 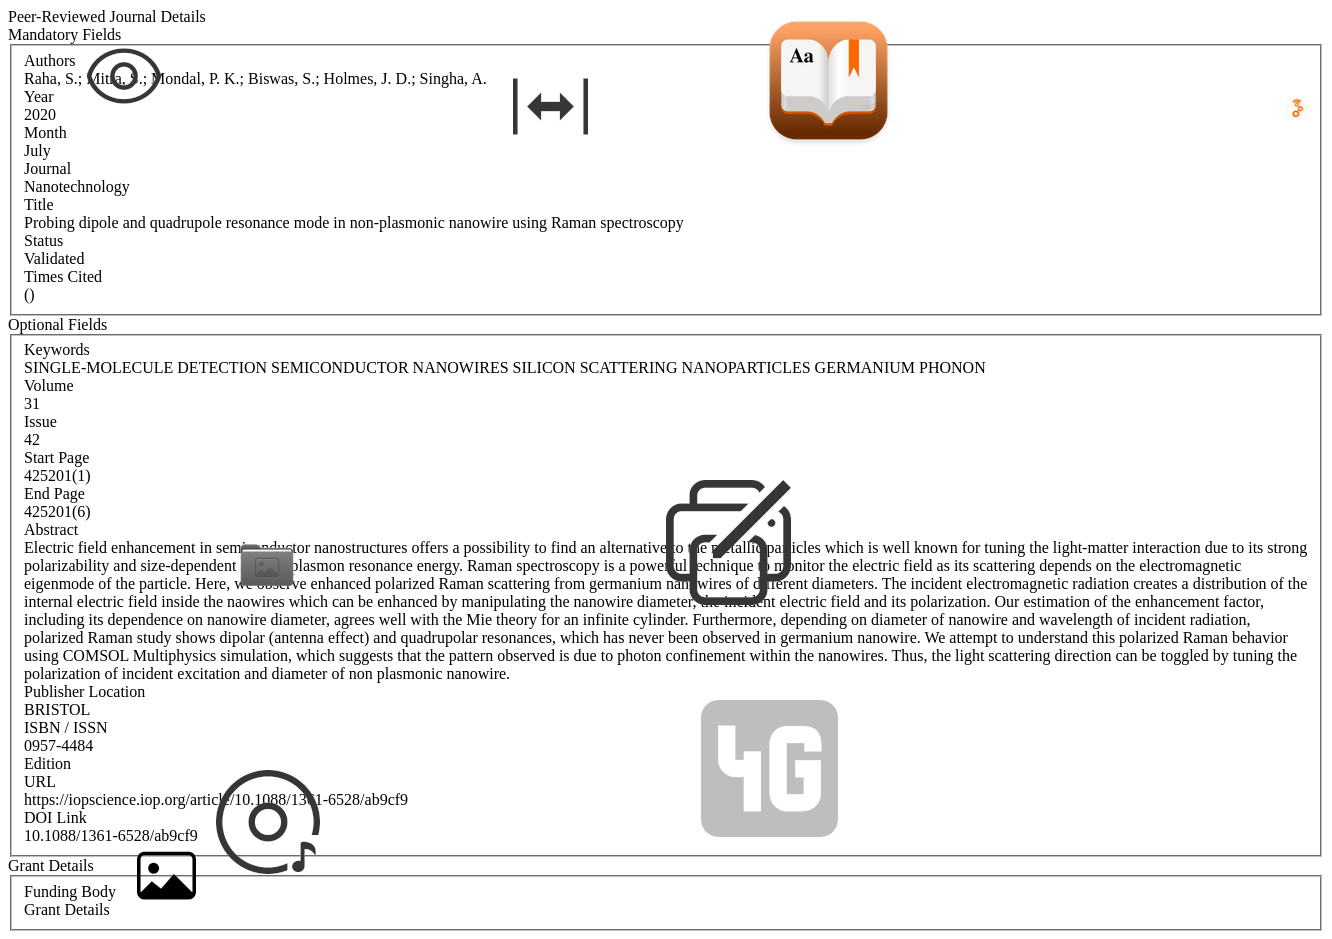 What do you see at coordinates (124, 76) in the screenshot?
I see `access visibility or display settings` at bounding box center [124, 76].